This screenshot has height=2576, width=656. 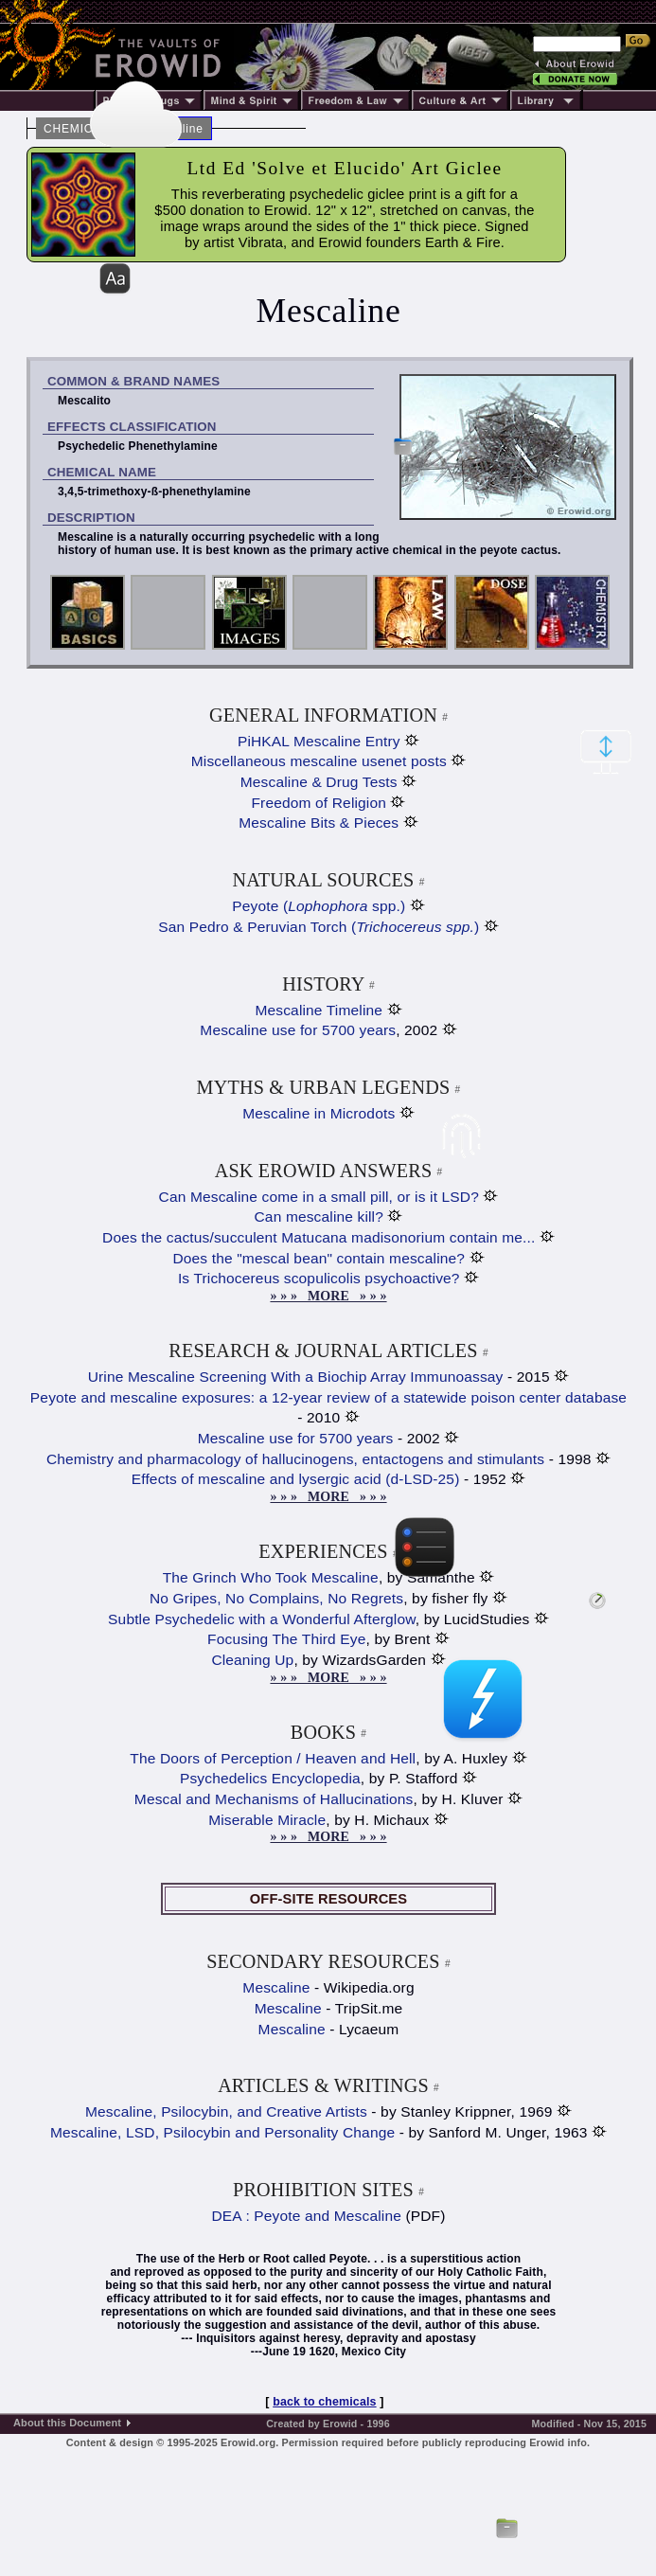 What do you see at coordinates (506, 2528) in the screenshot?
I see `open the file manager app` at bounding box center [506, 2528].